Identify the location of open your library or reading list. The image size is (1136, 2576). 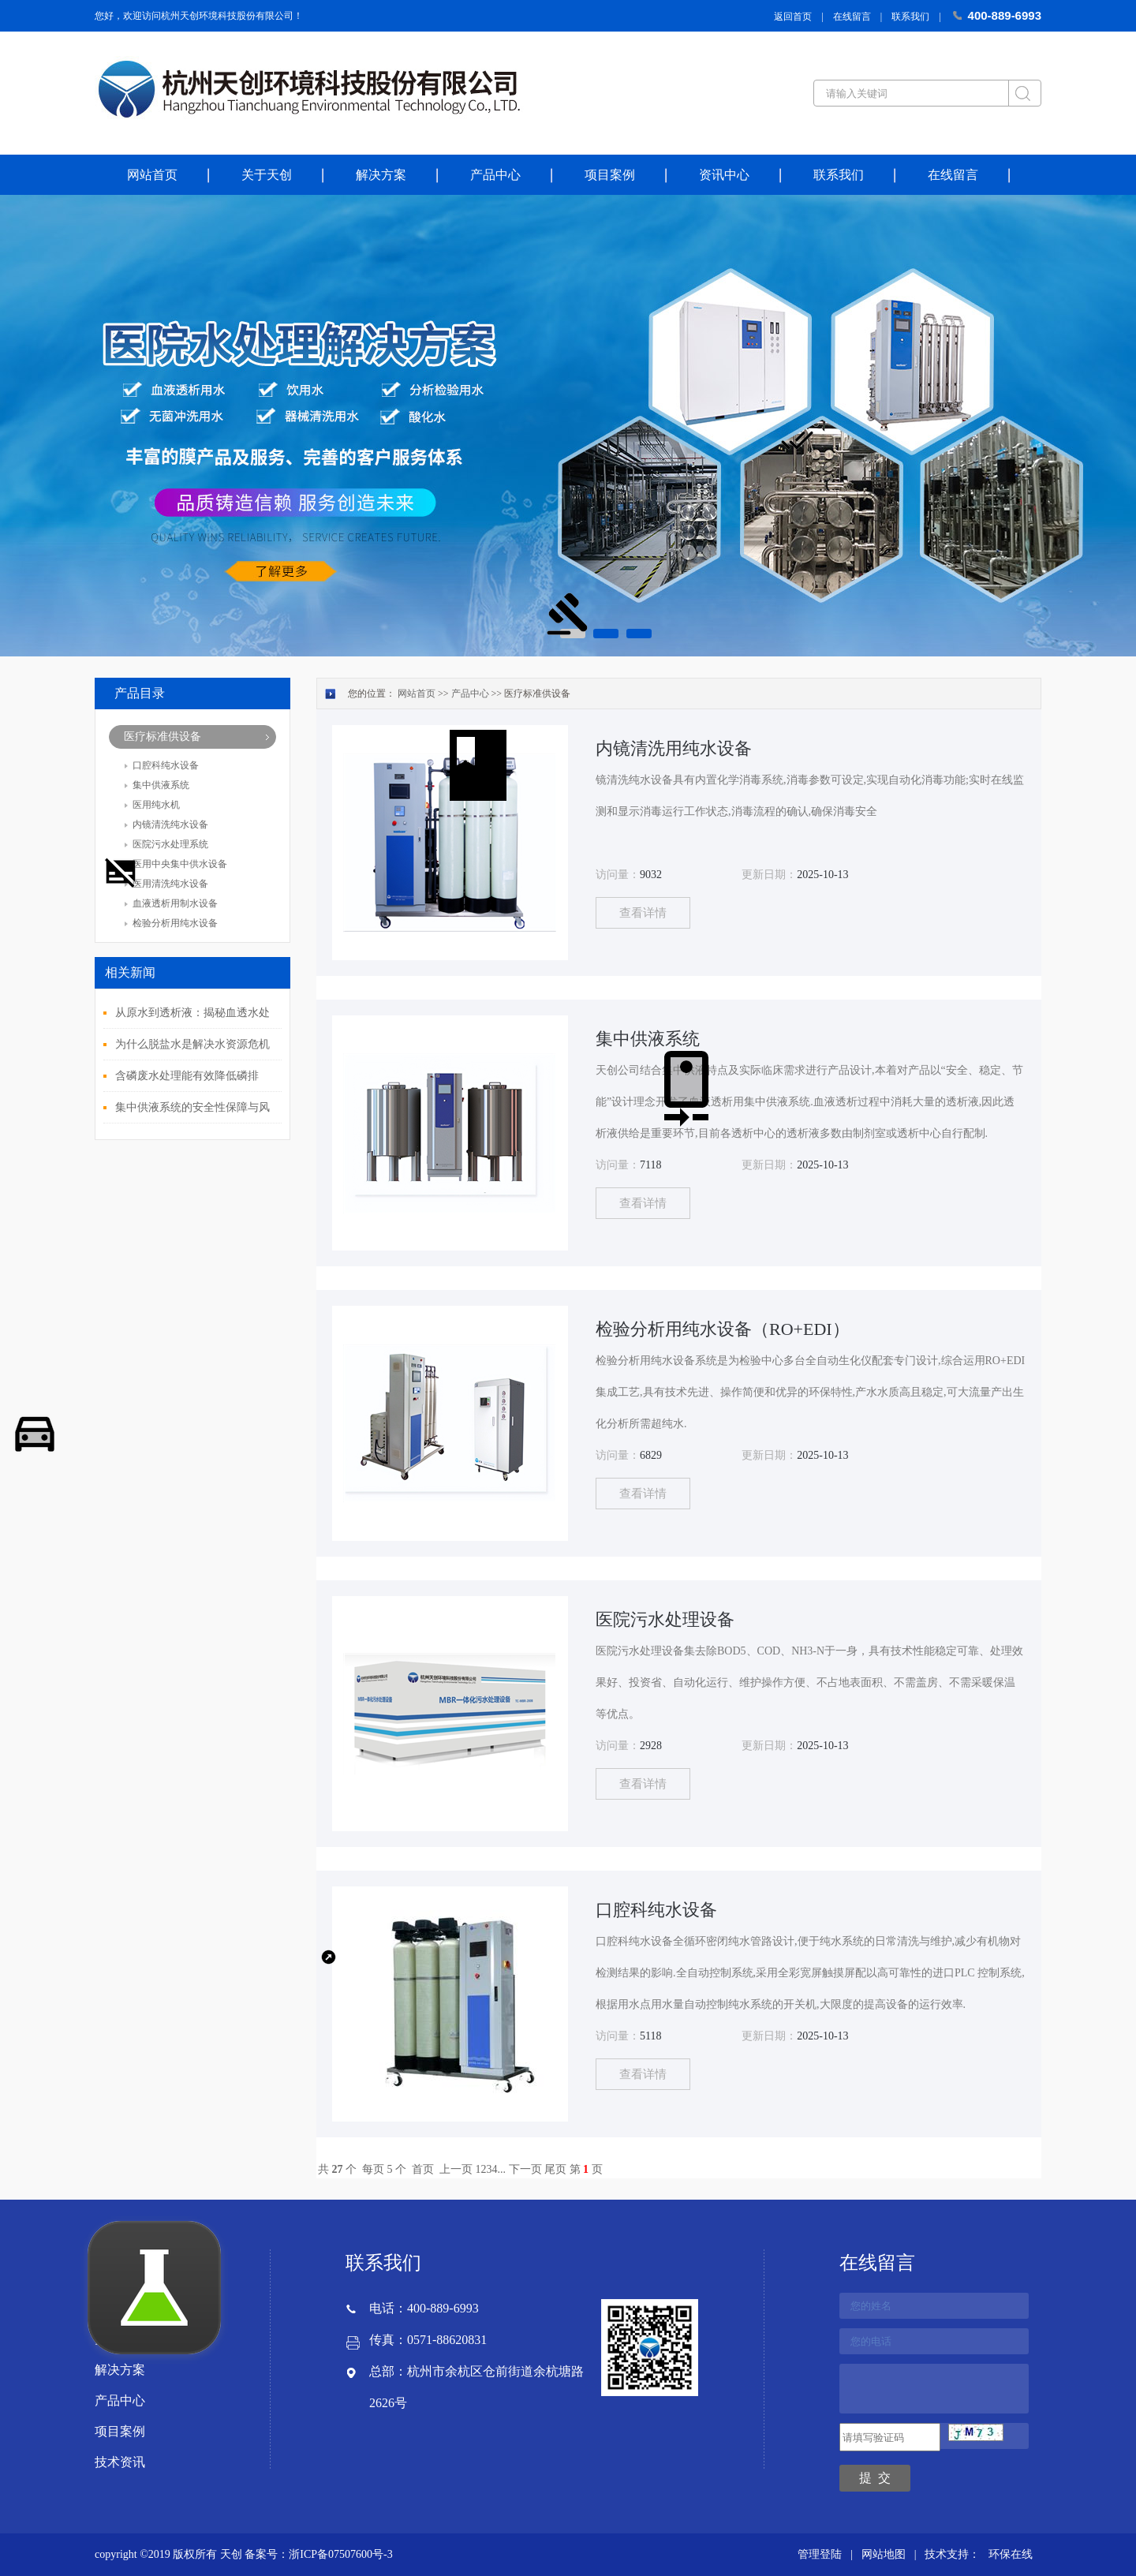
(478, 765).